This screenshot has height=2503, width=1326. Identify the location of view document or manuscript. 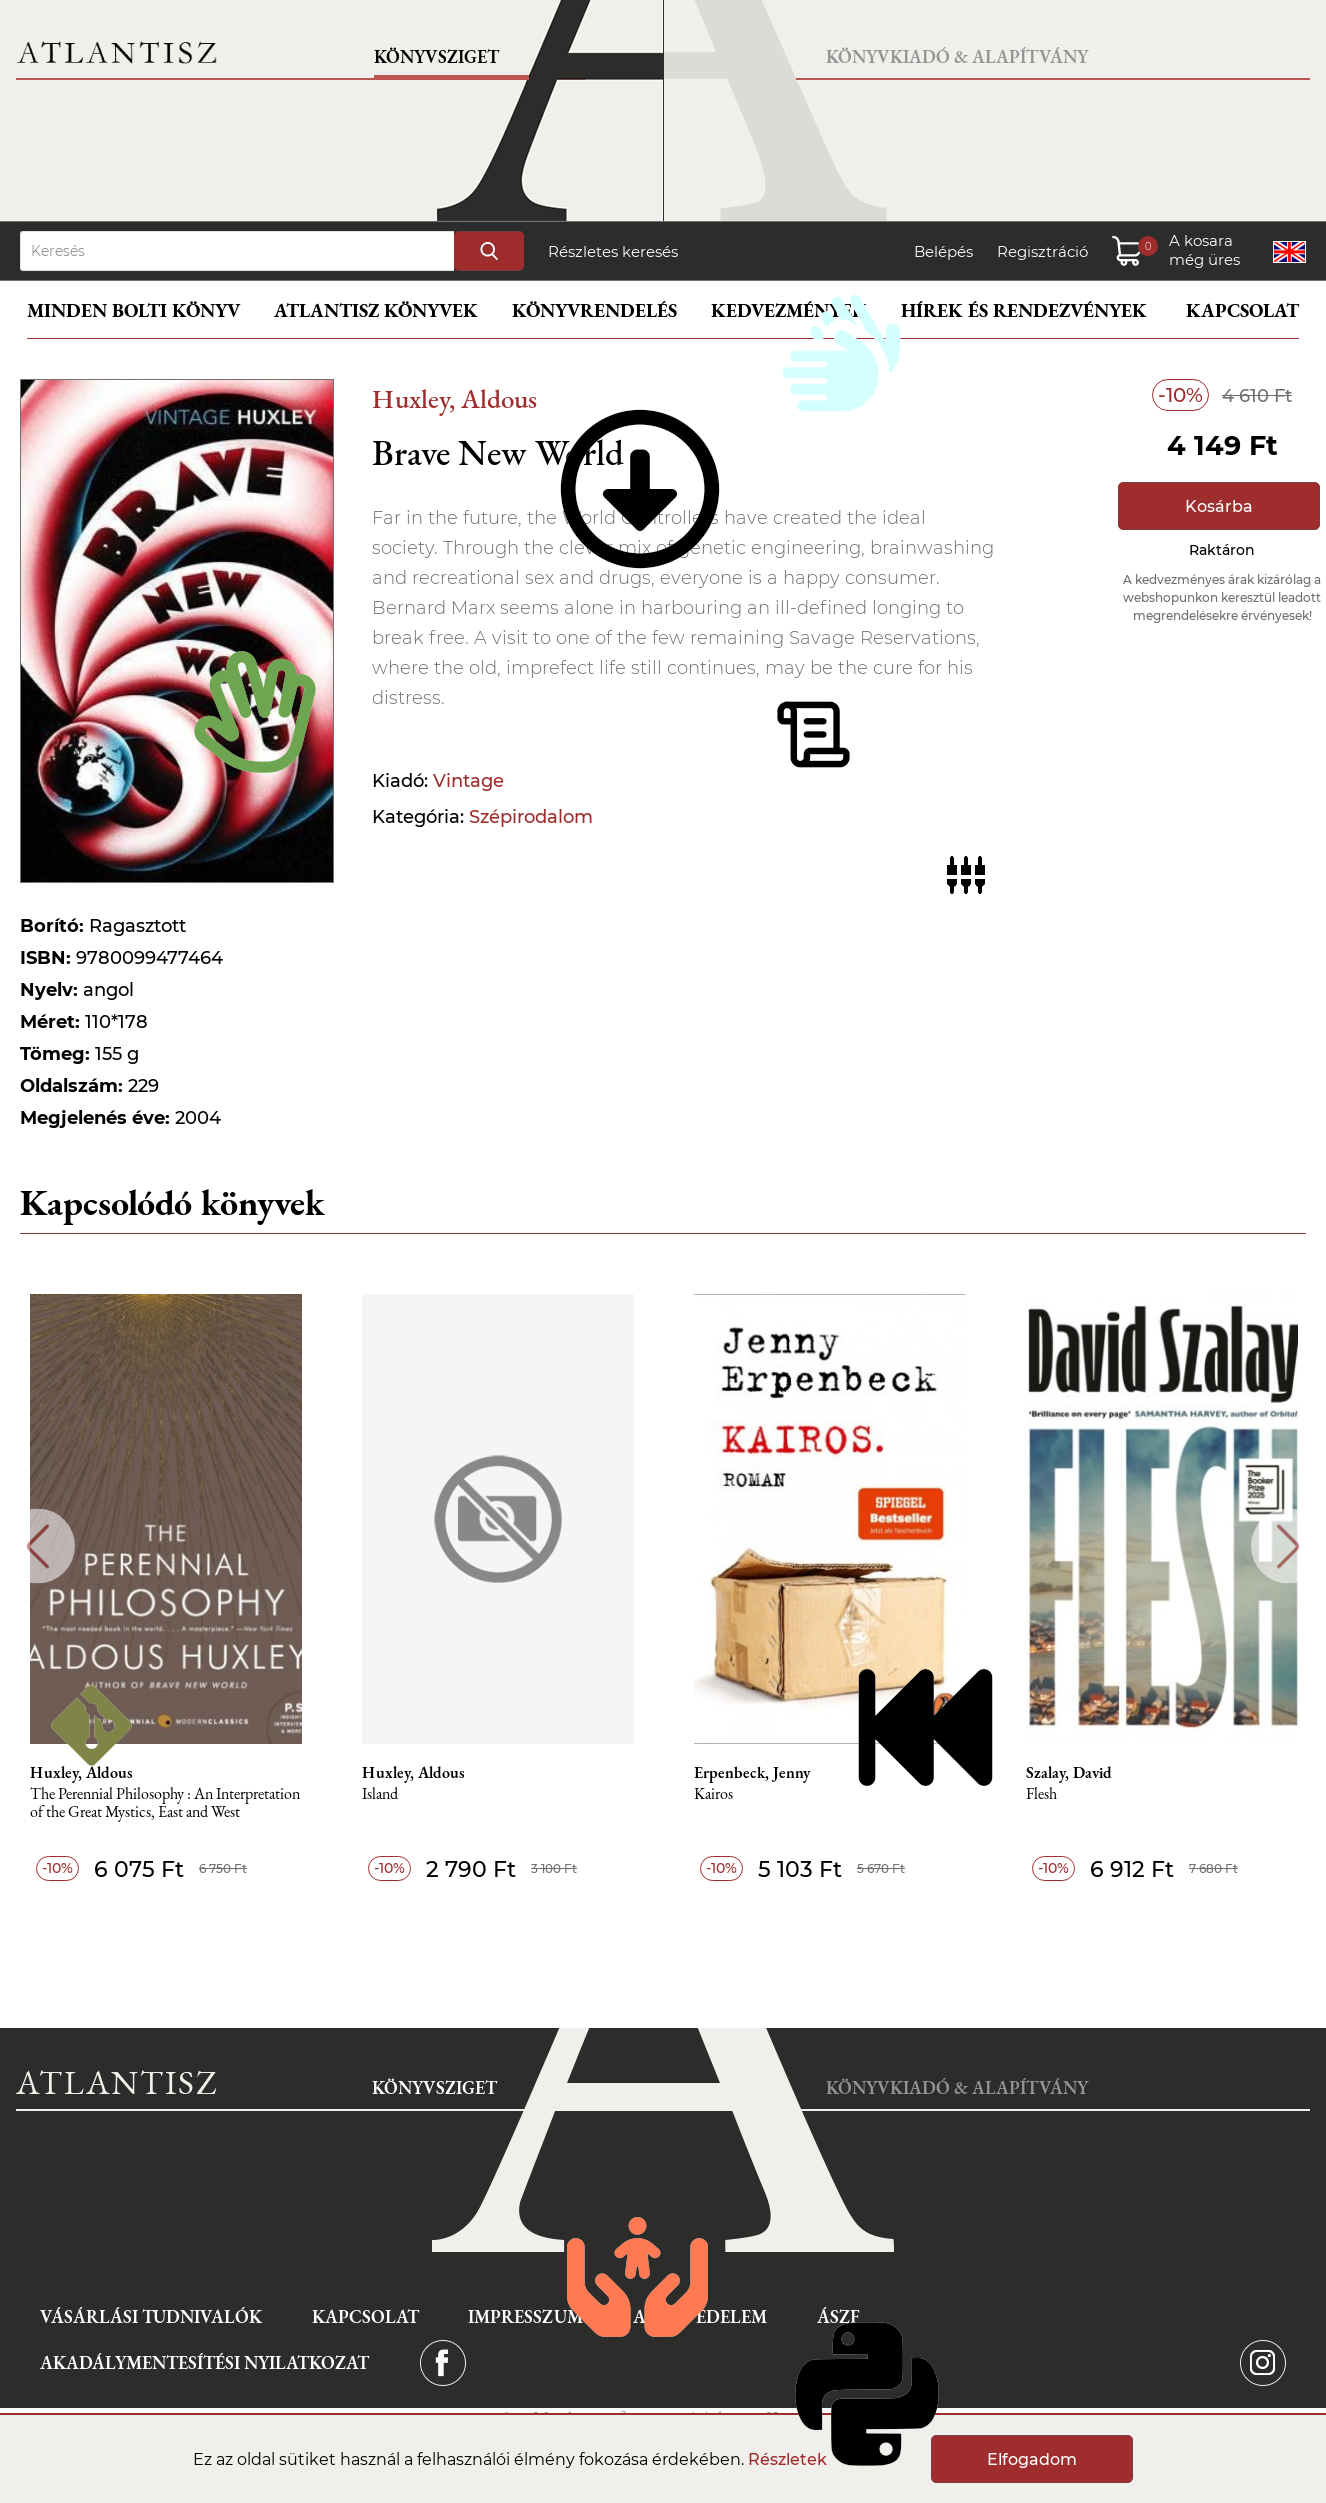
(813, 734).